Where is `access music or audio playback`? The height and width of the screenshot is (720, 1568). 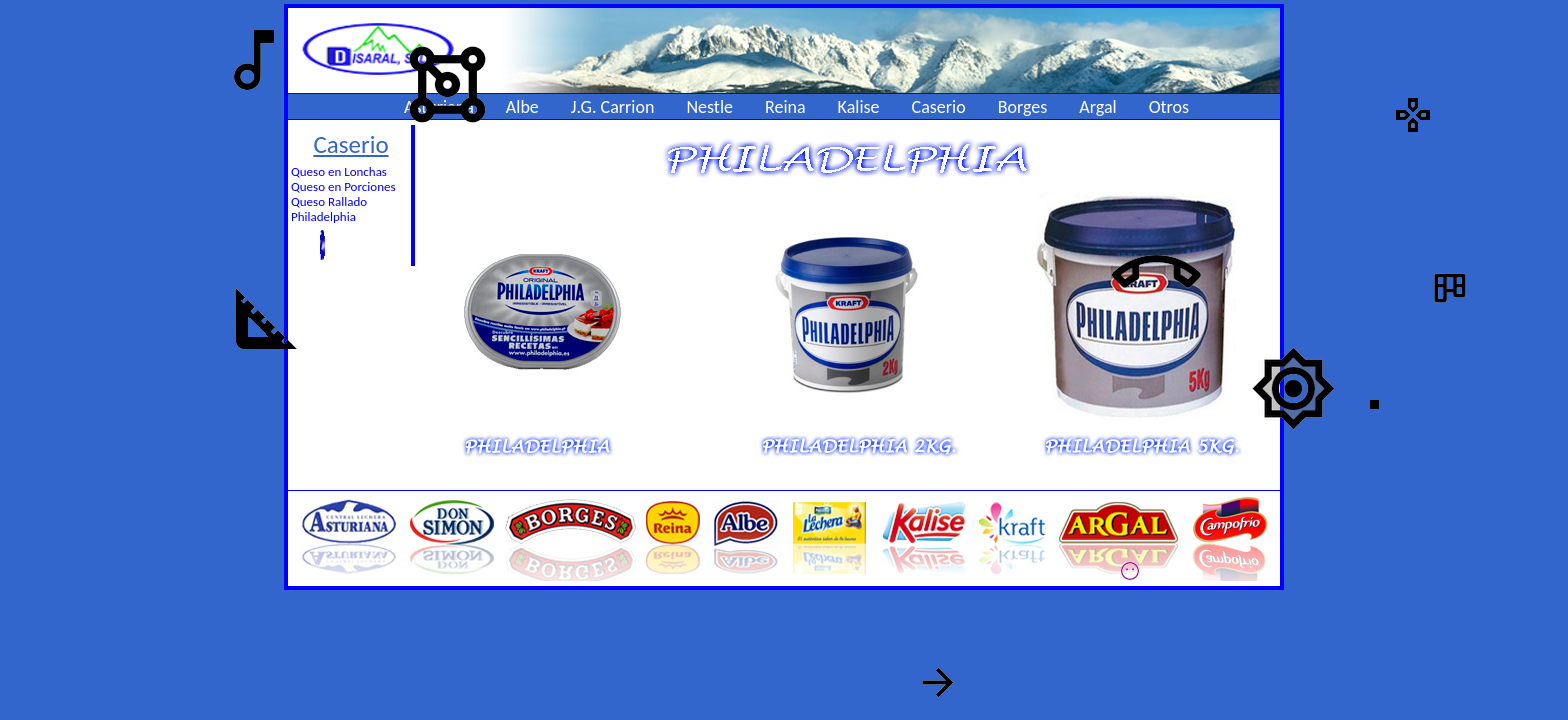 access music or audio playback is located at coordinates (254, 60).